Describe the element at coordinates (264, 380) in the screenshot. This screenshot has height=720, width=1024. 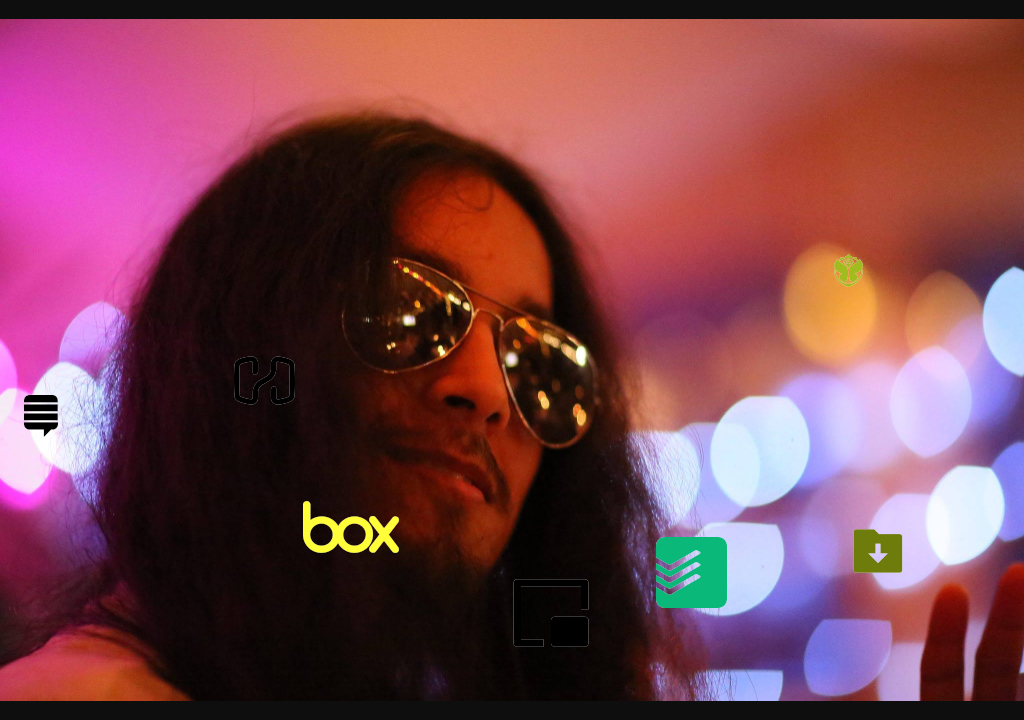
I see `open the Hevy workout tracking app` at that location.